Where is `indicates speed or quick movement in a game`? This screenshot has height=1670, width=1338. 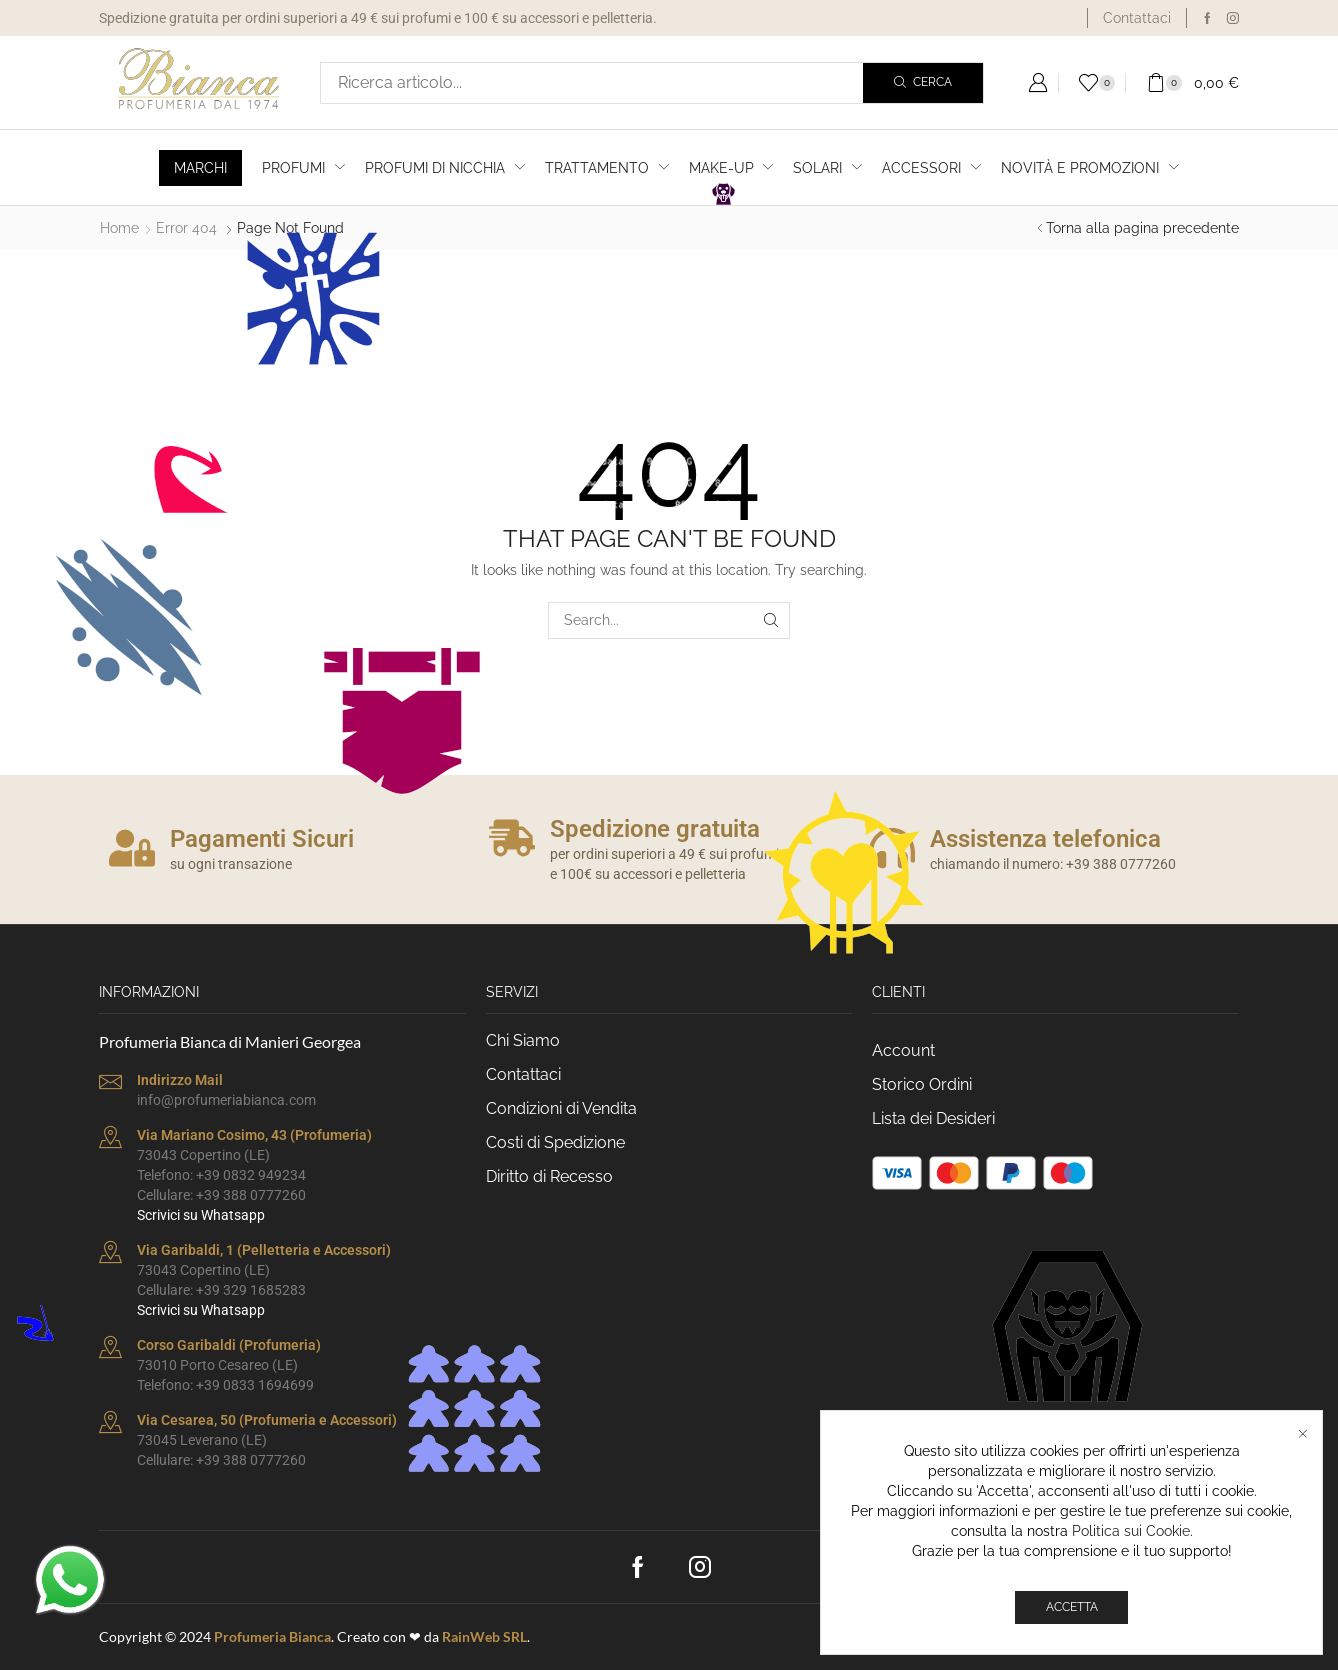 indicates speed or quick movement in a game is located at coordinates (133, 616).